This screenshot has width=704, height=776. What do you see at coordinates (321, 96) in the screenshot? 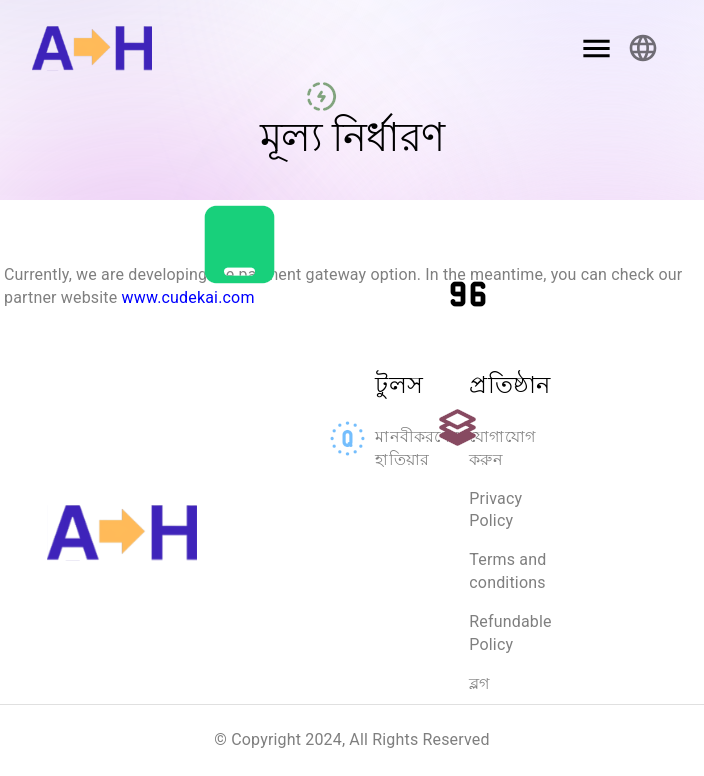
I see `charging in progress` at bounding box center [321, 96].